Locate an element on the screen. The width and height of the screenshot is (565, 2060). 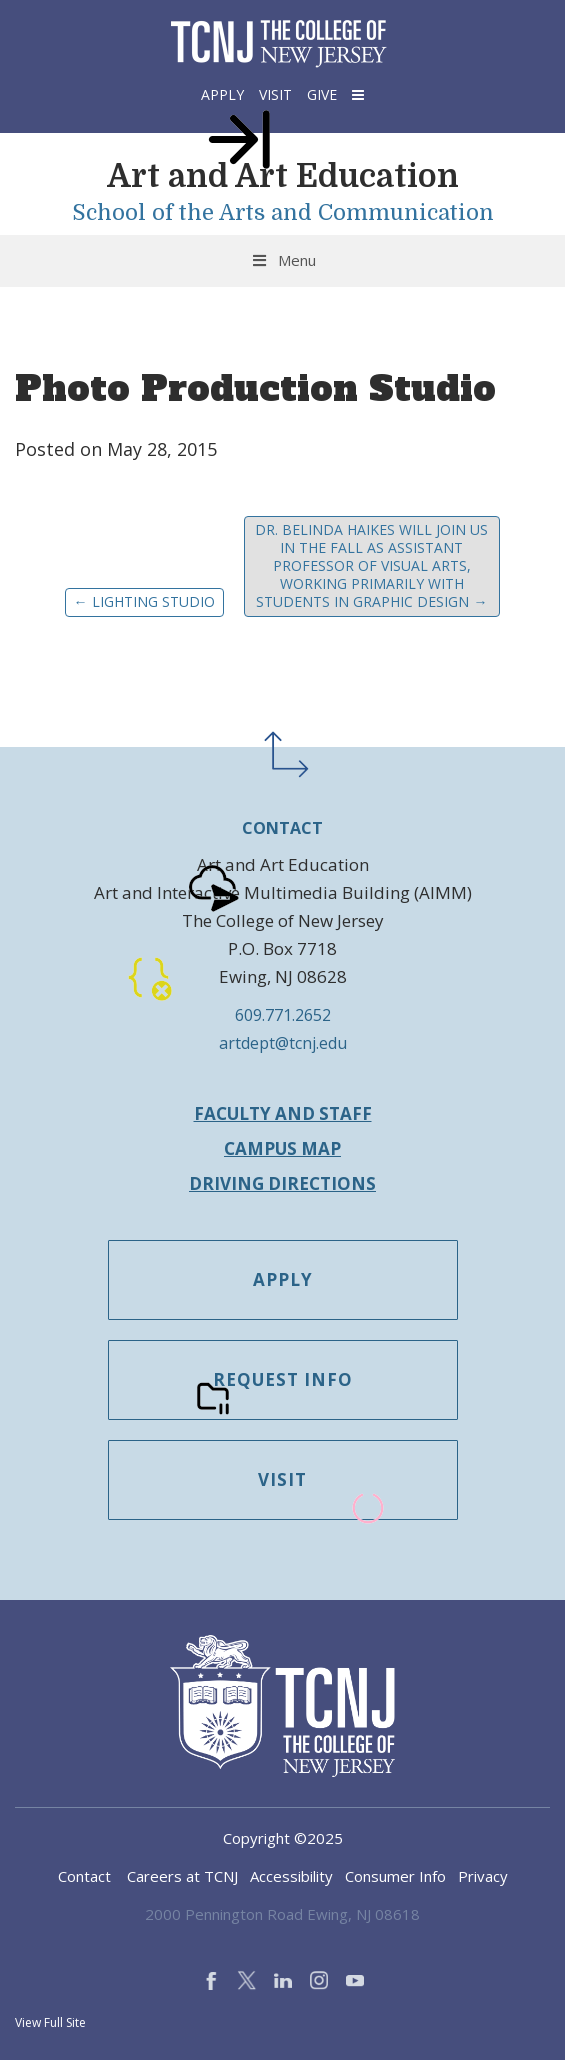
vector path with two anchor points is located at coordinates (284, 753).